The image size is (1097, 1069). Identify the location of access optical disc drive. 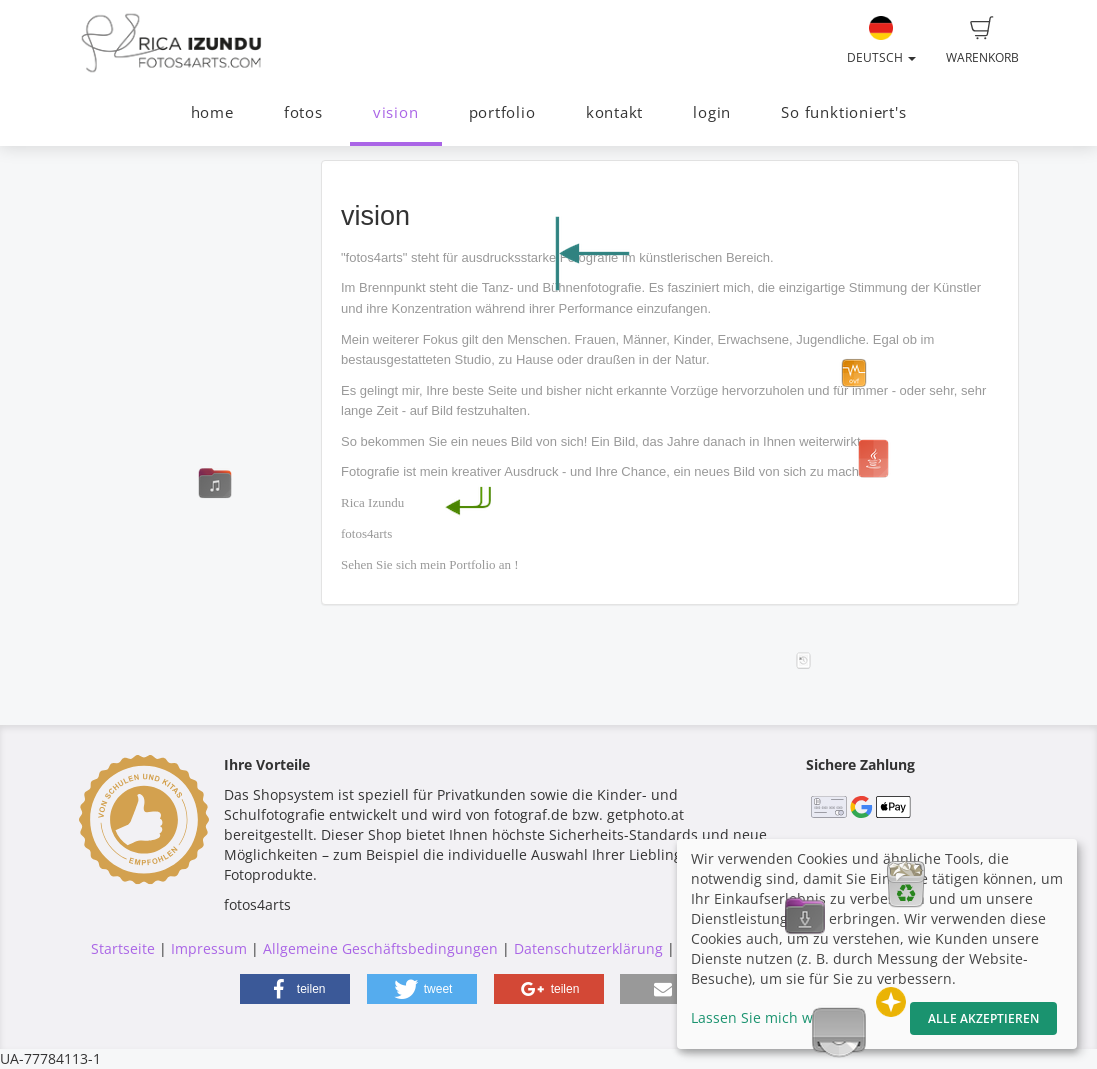
(839, 1030).